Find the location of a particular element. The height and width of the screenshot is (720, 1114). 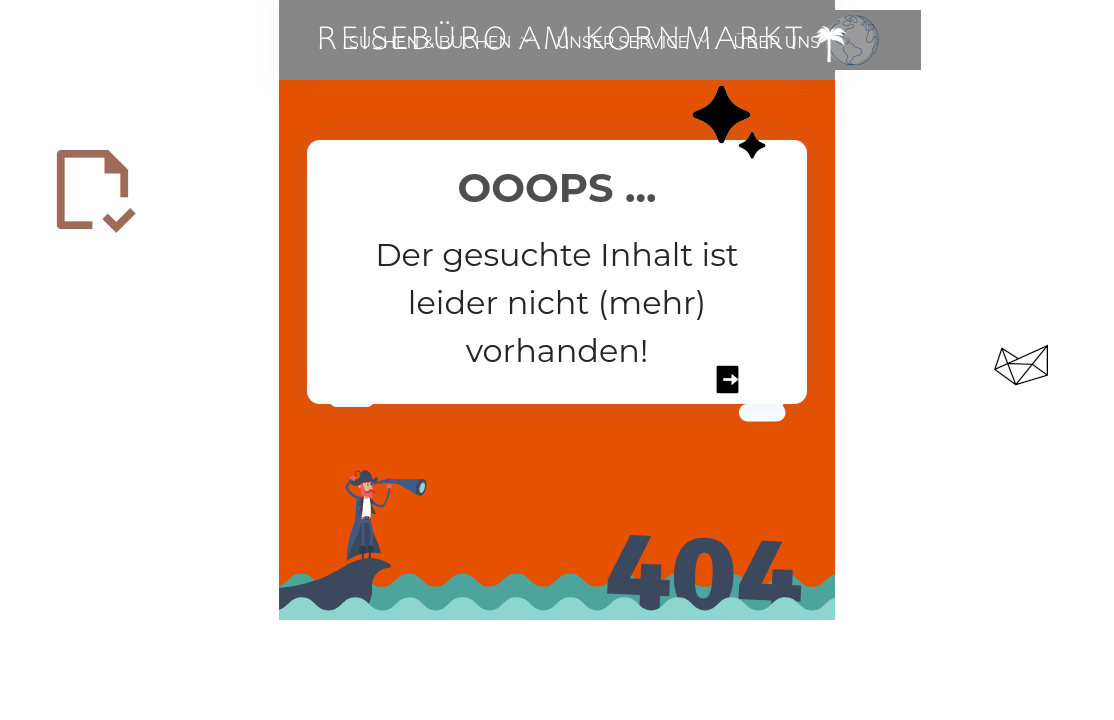

open Google Bard AI assistant is located at coordinates (729, 122).